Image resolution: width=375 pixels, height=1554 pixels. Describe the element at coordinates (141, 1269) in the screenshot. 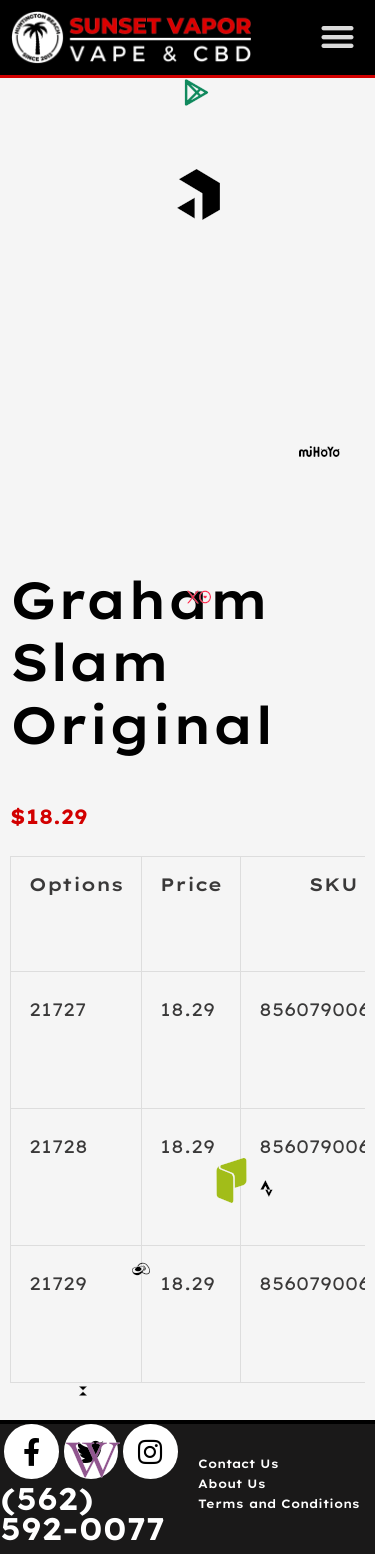

I see `ArangoDB database service logo` at that location.